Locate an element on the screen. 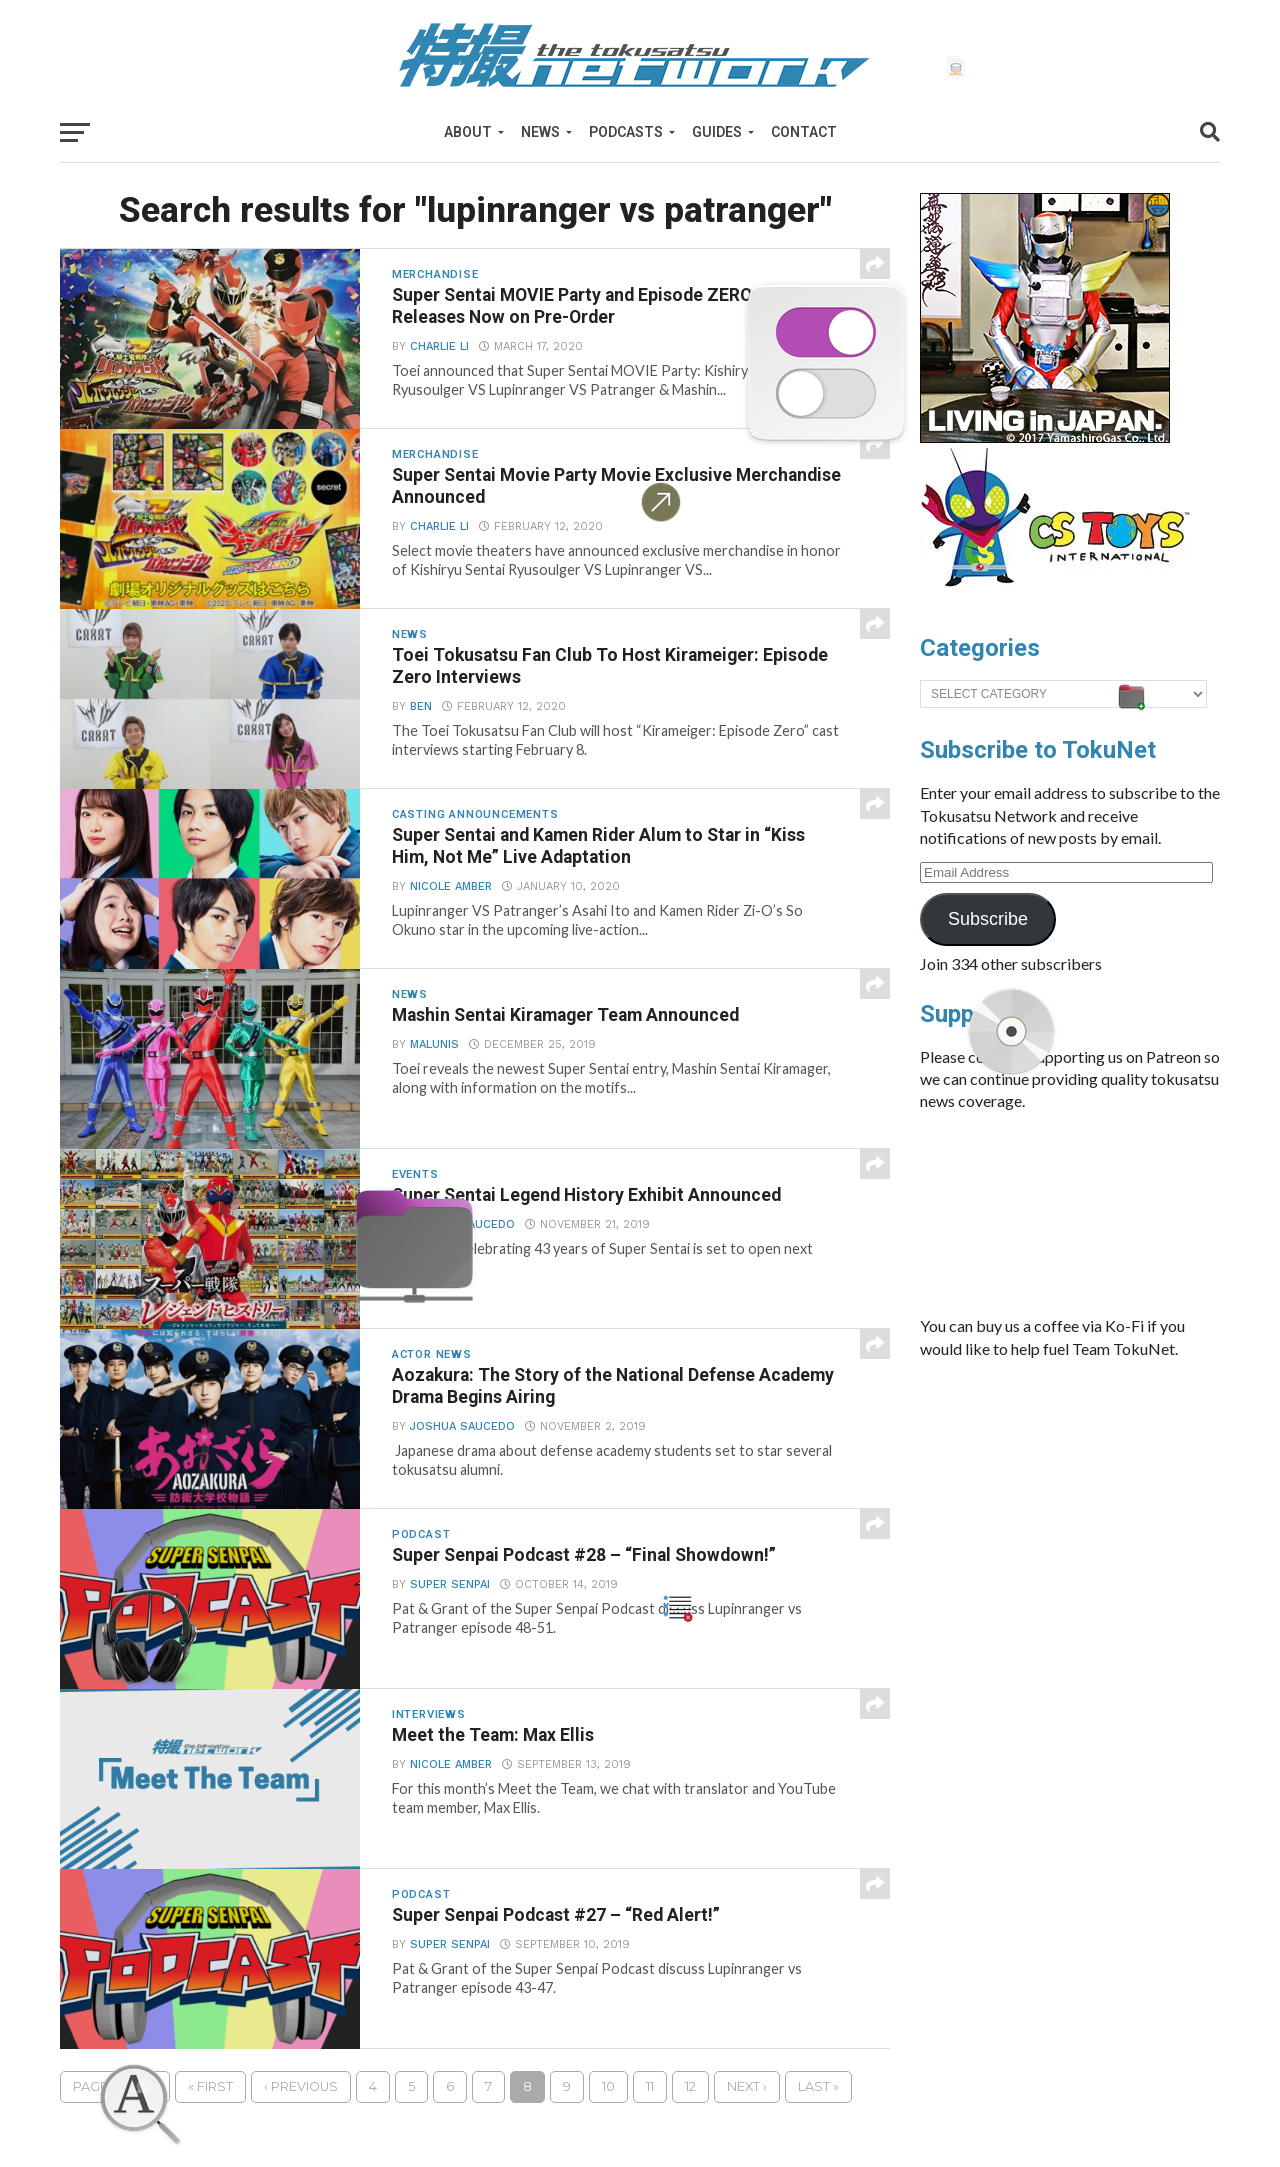  create a new folder is located at coordinates (1131, 696).